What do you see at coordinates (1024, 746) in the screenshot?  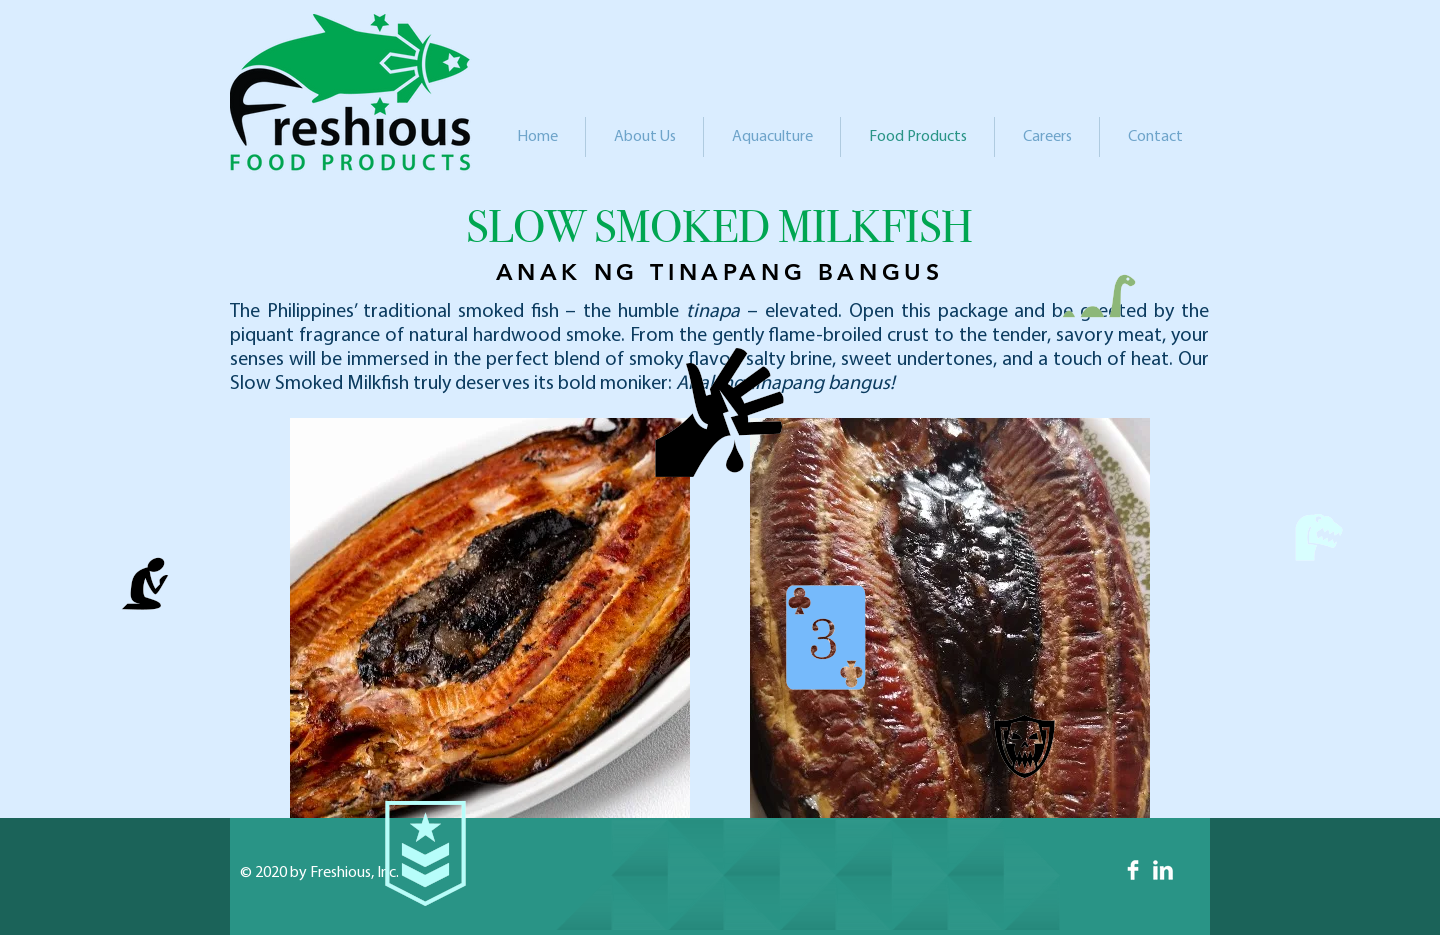 I see `indicates a security threat or danger warning` at bounding box center [1024, 746].